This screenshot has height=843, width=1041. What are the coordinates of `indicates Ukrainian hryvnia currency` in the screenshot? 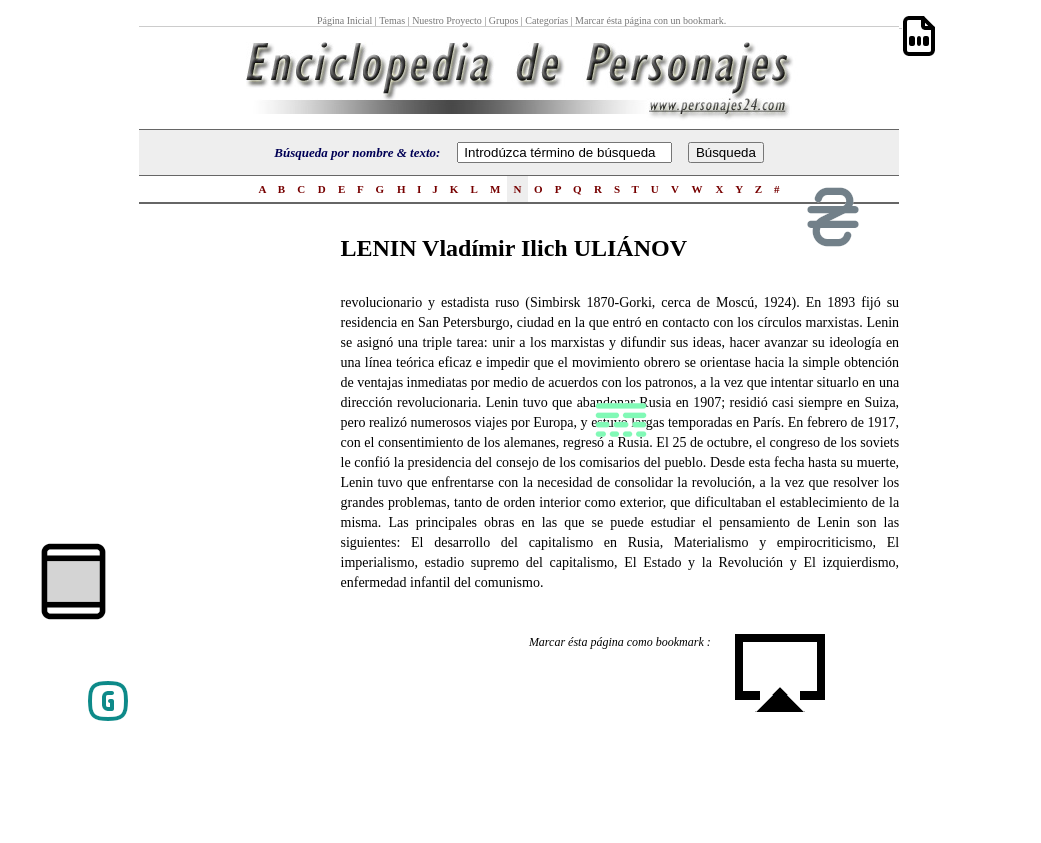 It's located at (833, 217).